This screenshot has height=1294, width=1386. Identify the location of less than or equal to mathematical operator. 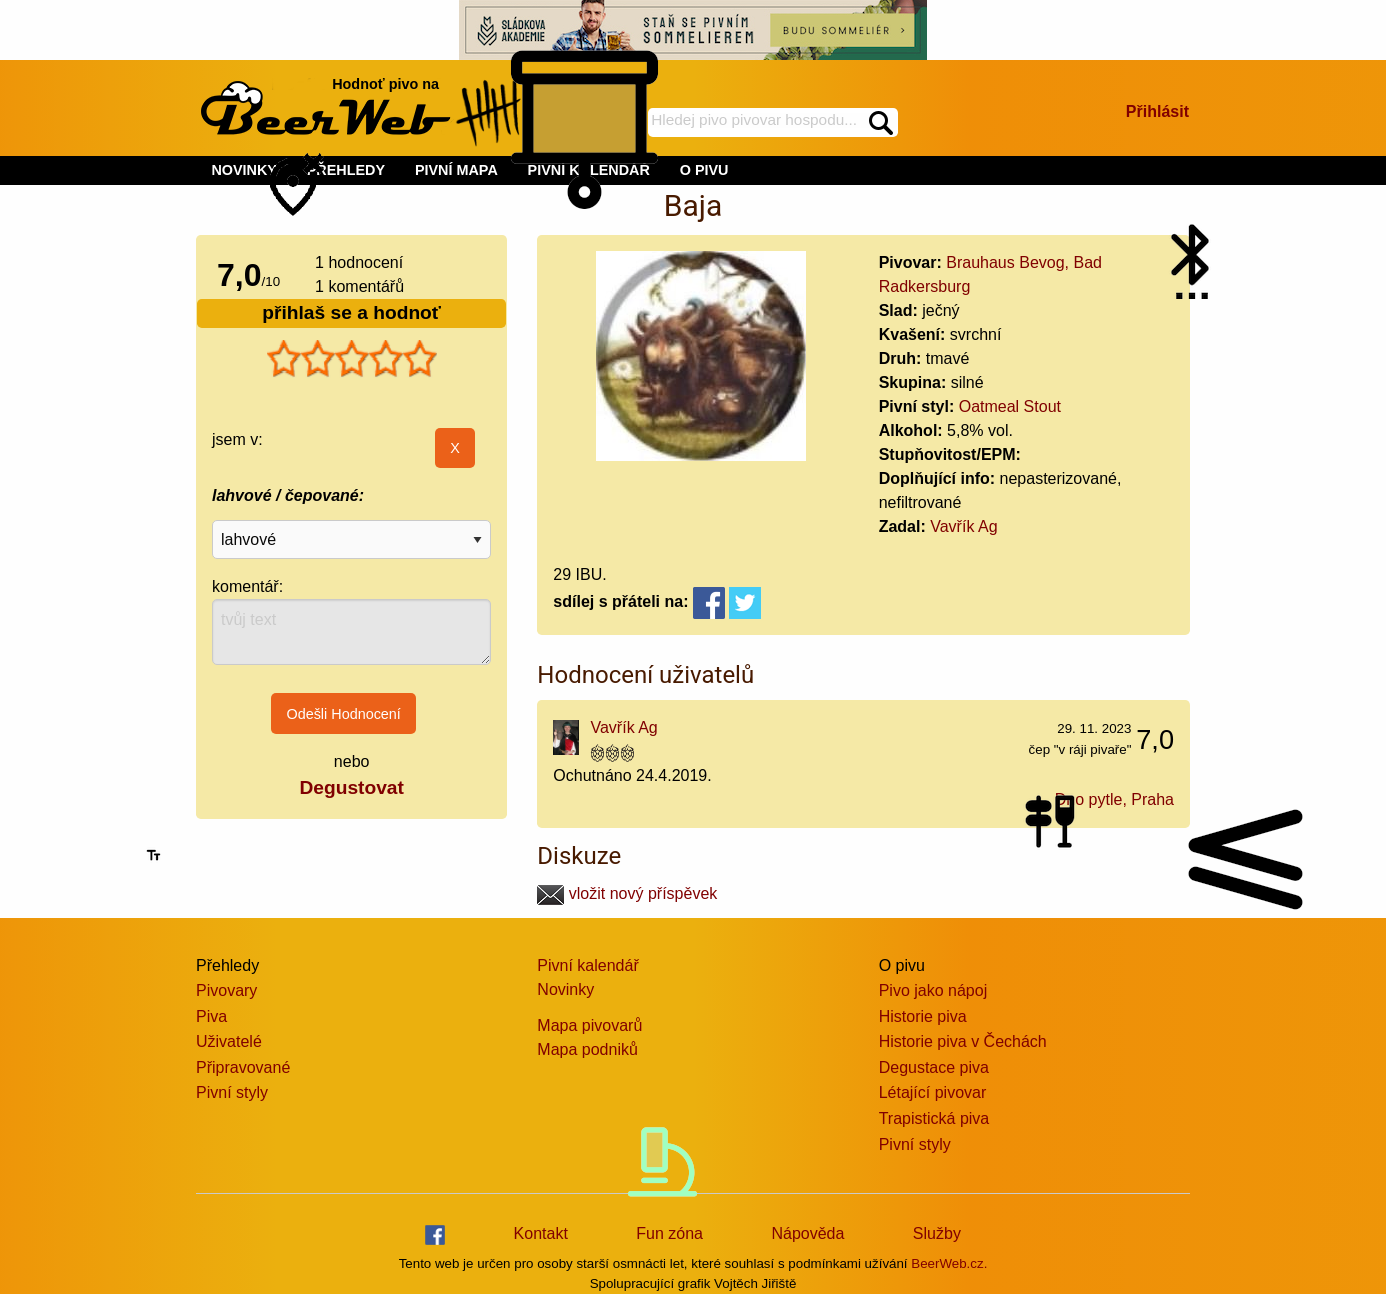
(1245, 859).